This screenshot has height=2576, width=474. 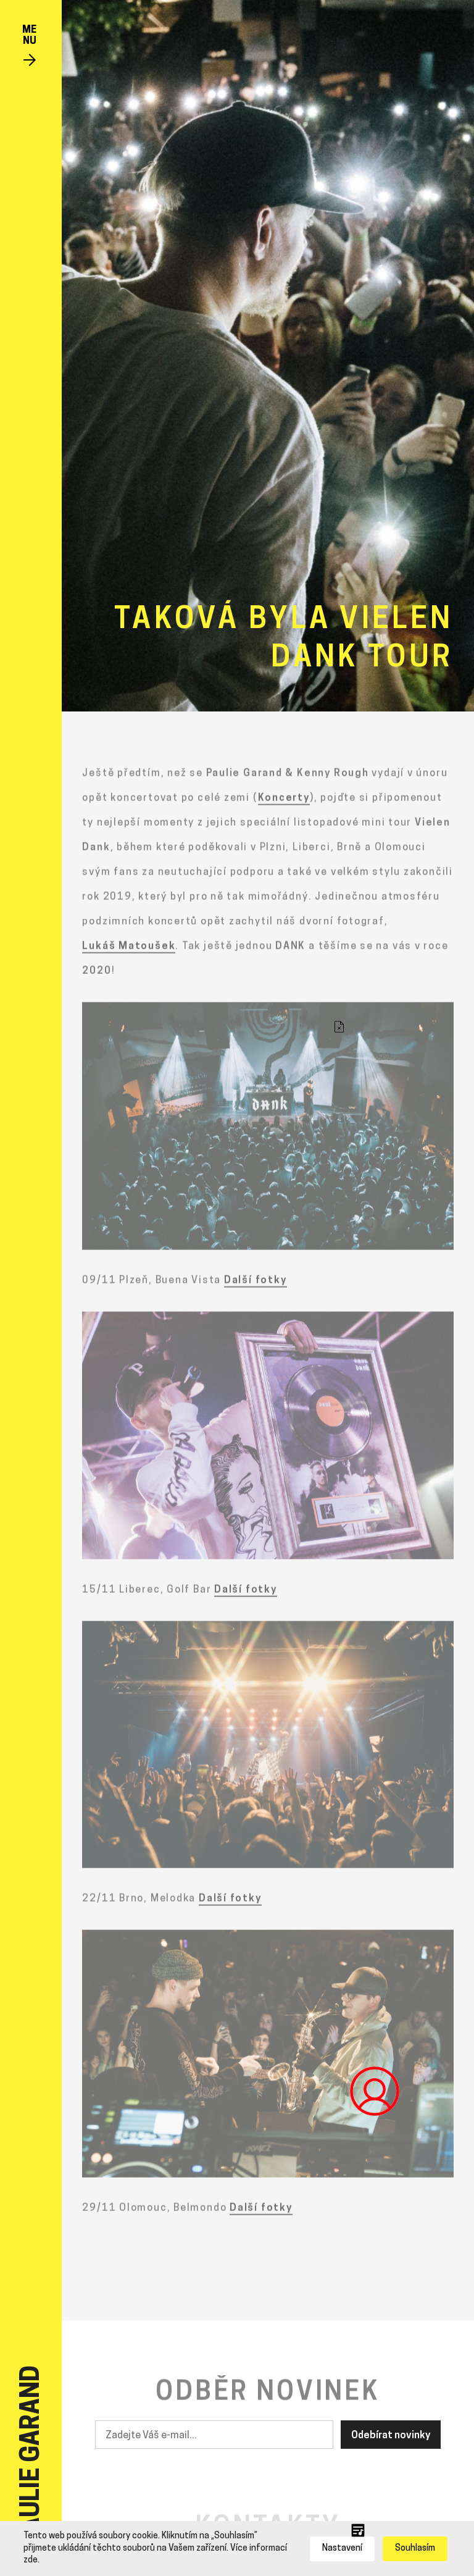 I want to click on view your music playlist, so click(x=358, y=2530).